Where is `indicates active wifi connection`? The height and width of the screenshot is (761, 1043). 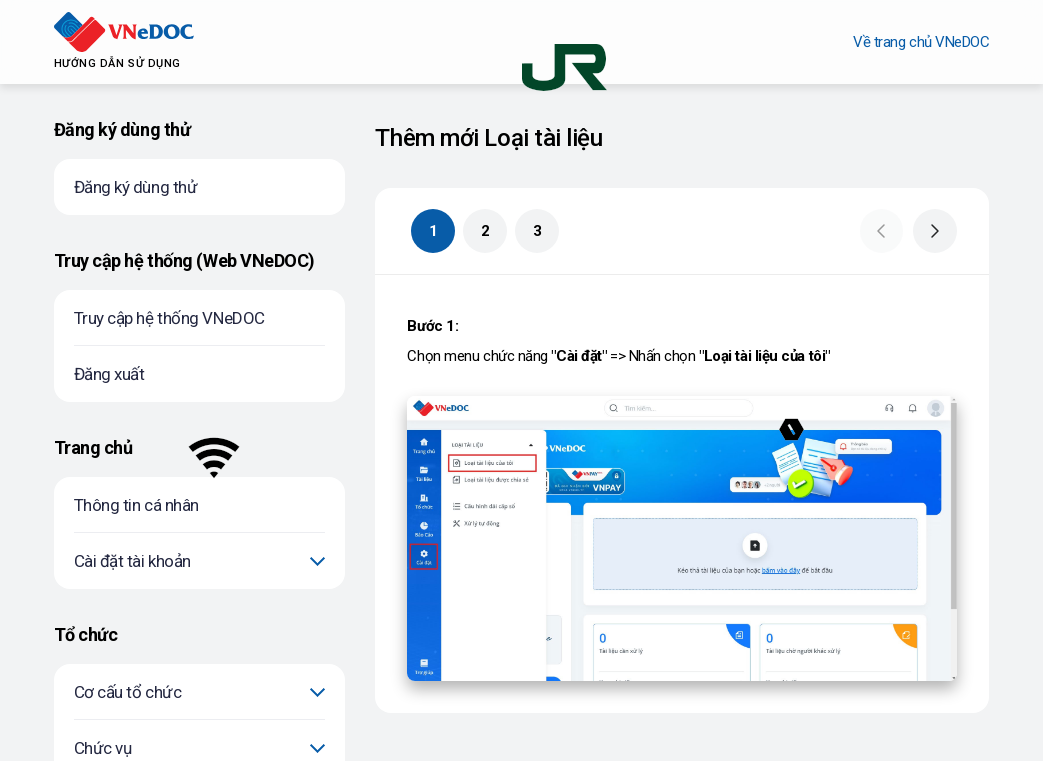 indicates active wifi connection is located at coordinates (214, 458).